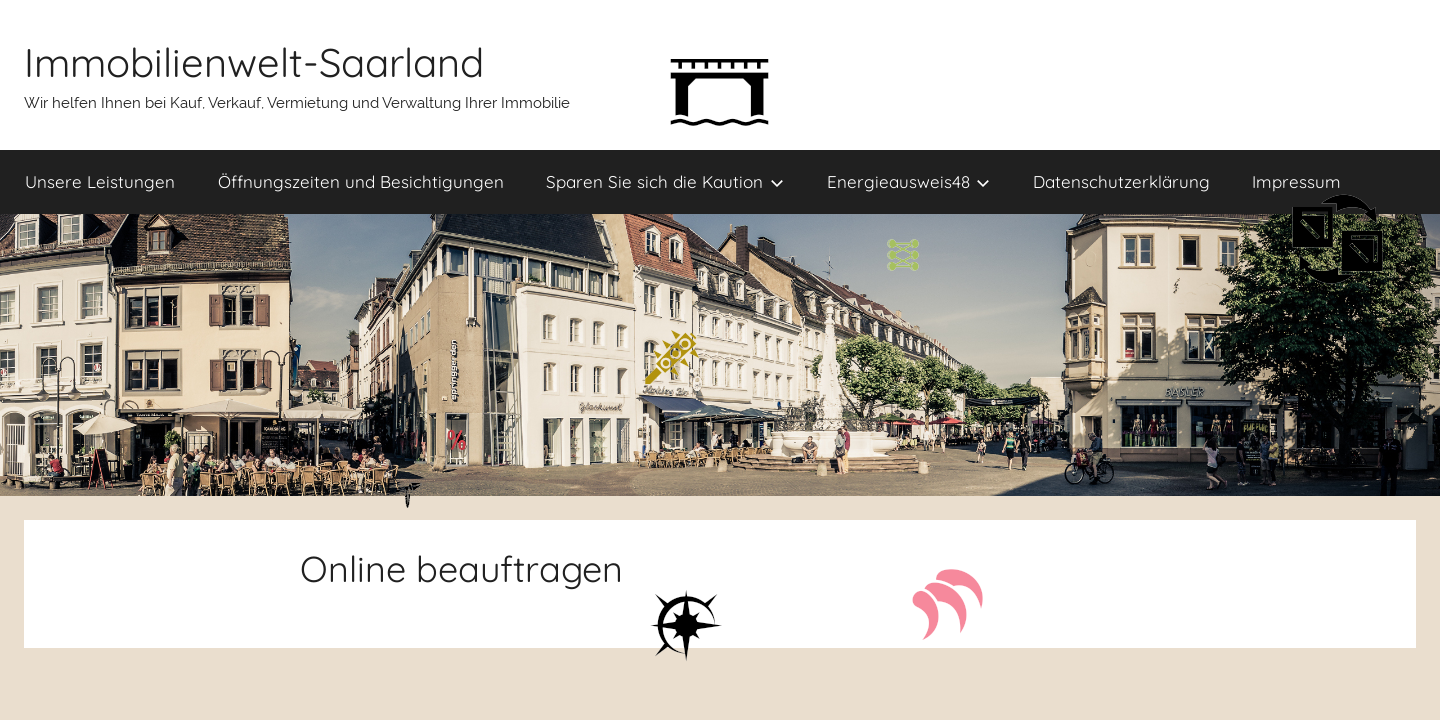 The width and height of the screenshot is (1440, 720). I want to click on select melee weapon in game inventory, so click(672, 357).